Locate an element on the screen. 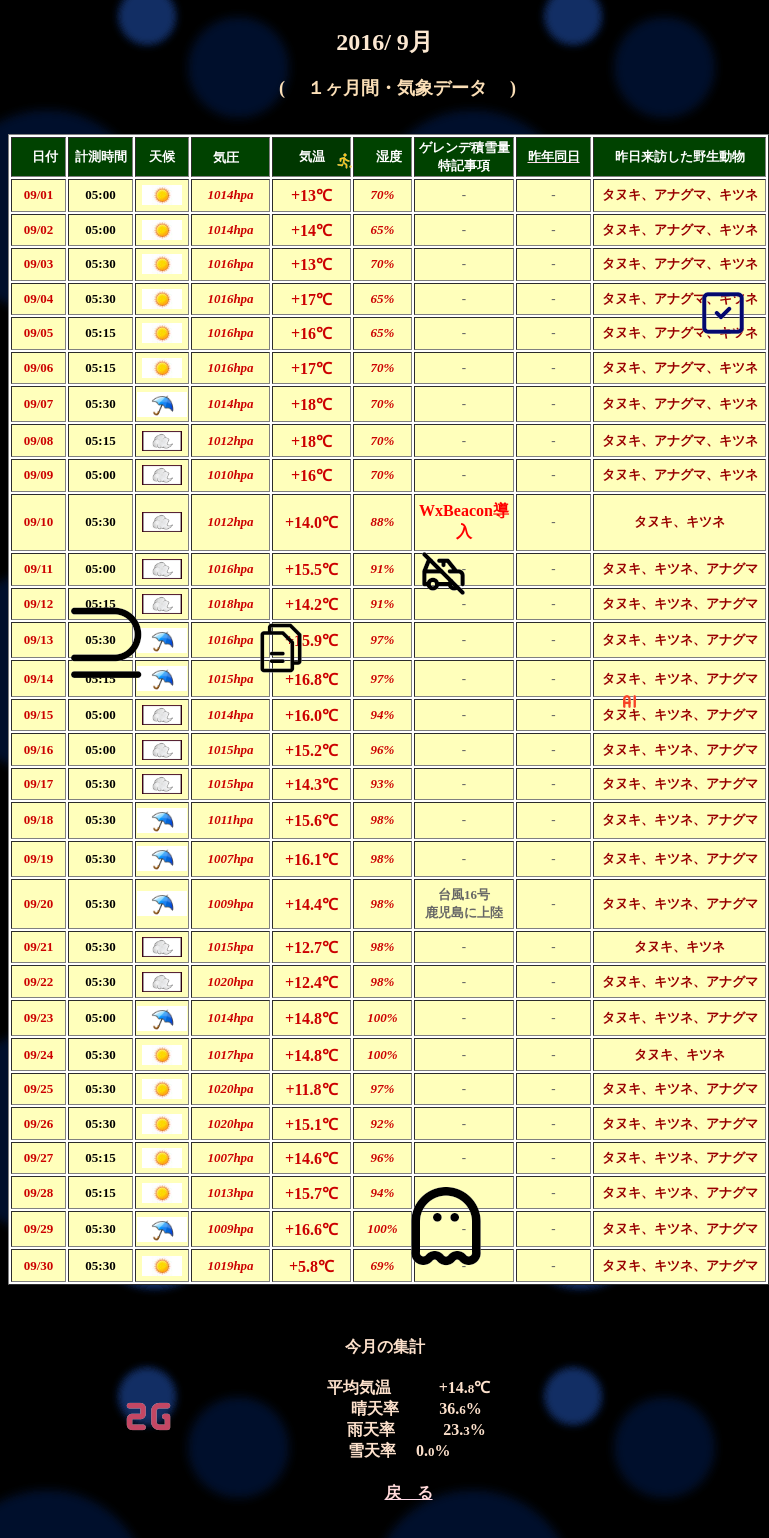  access AI-powered features is located at coordinates (629, 701).